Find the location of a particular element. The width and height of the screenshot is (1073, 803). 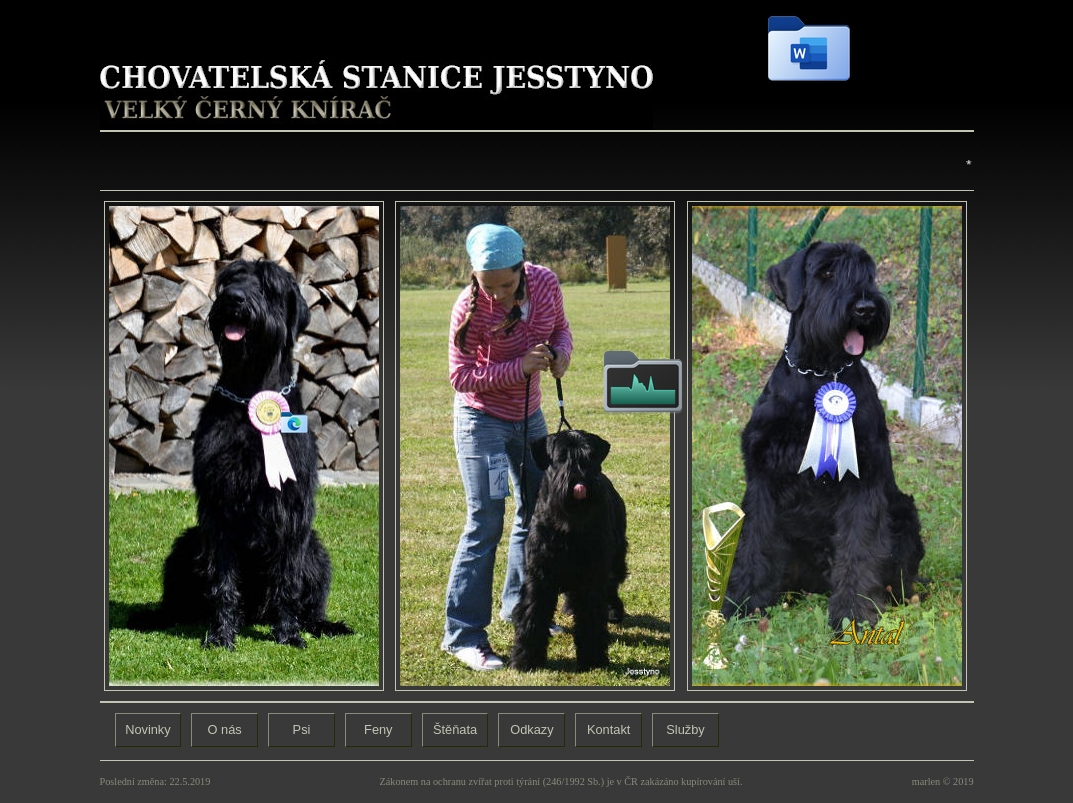

open folder containing Microsoft Word documents is located at coordinates (808, 50).